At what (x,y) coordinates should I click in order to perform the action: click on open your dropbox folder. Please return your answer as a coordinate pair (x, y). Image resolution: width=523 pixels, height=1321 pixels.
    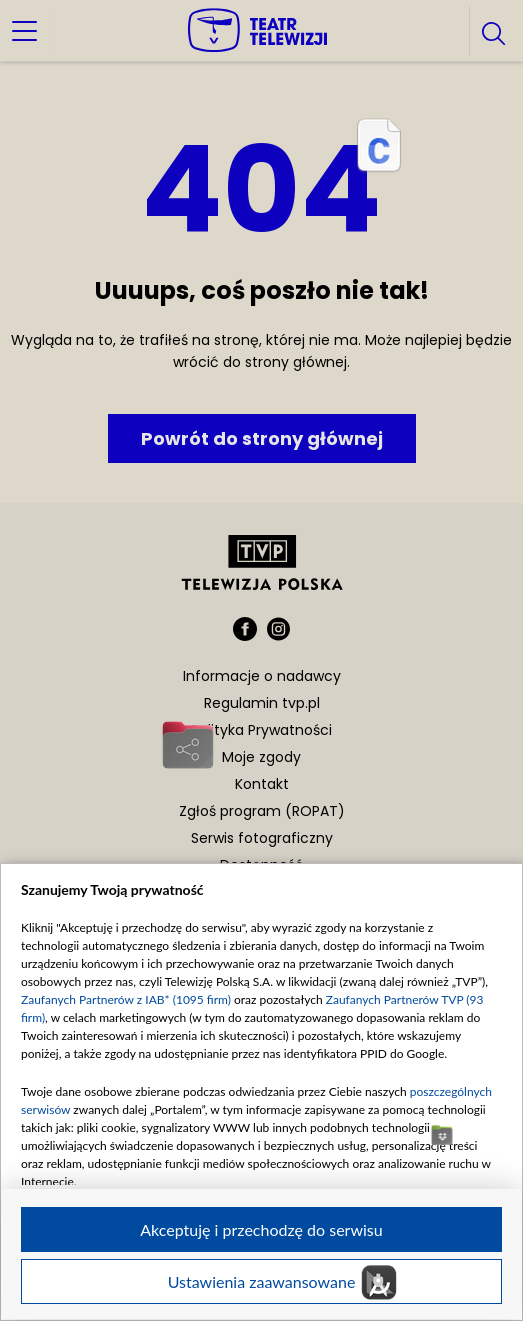
    Looking at the image, I should click on (442, 1135).